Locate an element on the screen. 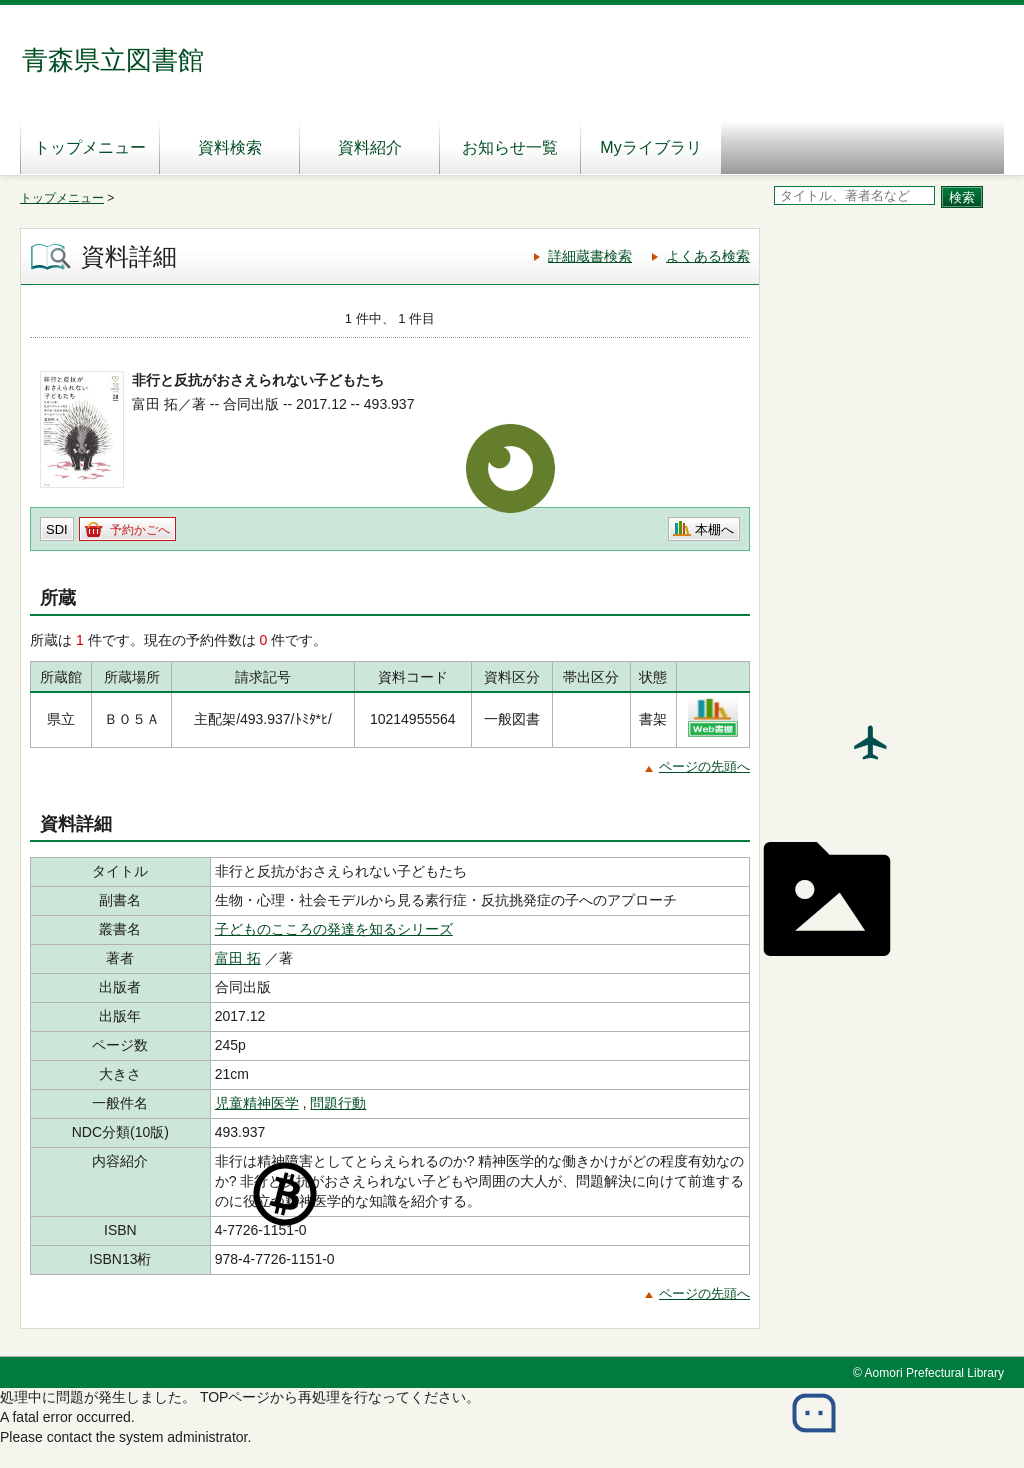 The image size is (1024, 1468). open messaging or chat is located at coordinates (814, 1413).